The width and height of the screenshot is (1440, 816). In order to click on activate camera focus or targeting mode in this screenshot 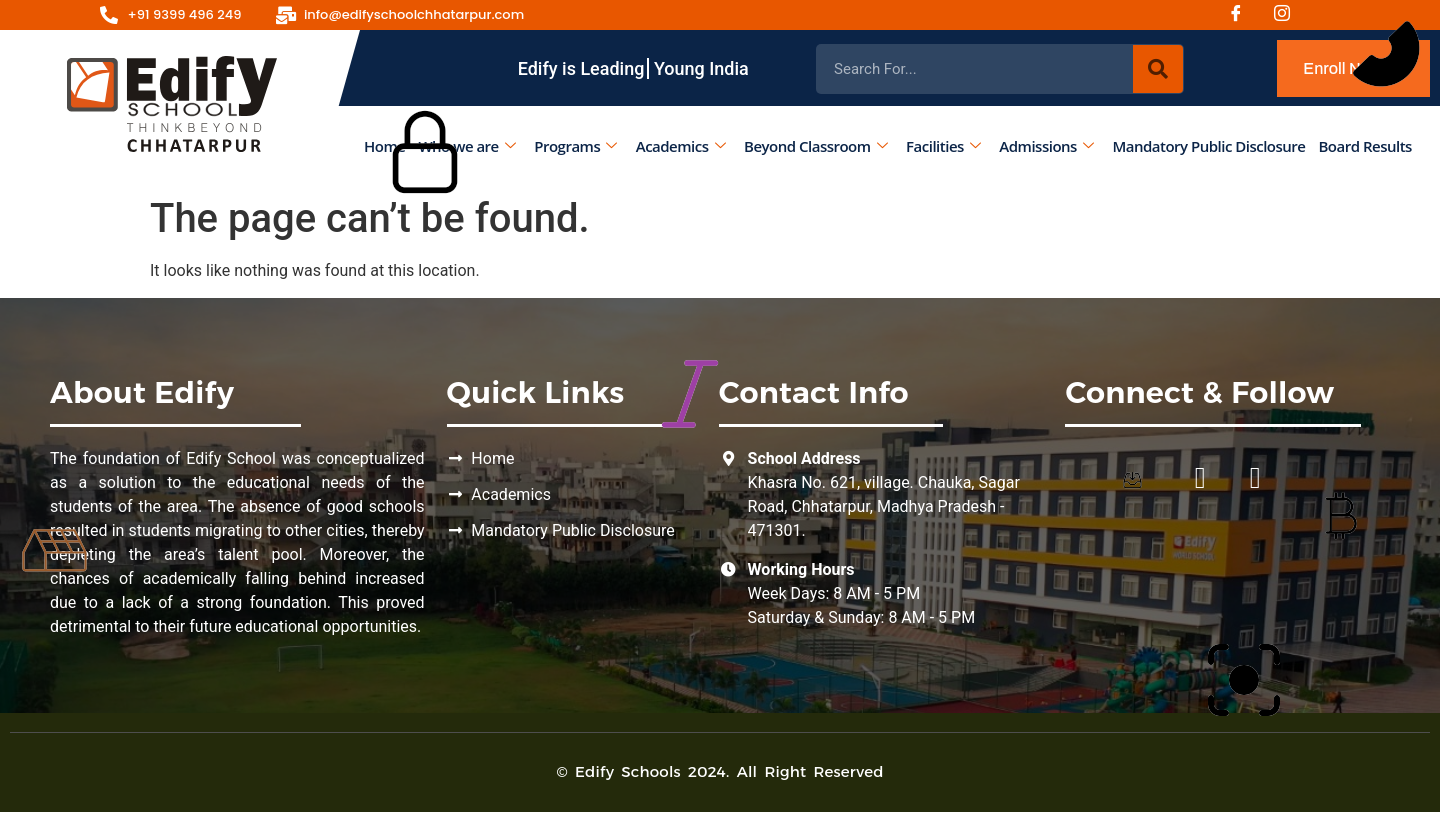, I will do `click(1244, 680)`.